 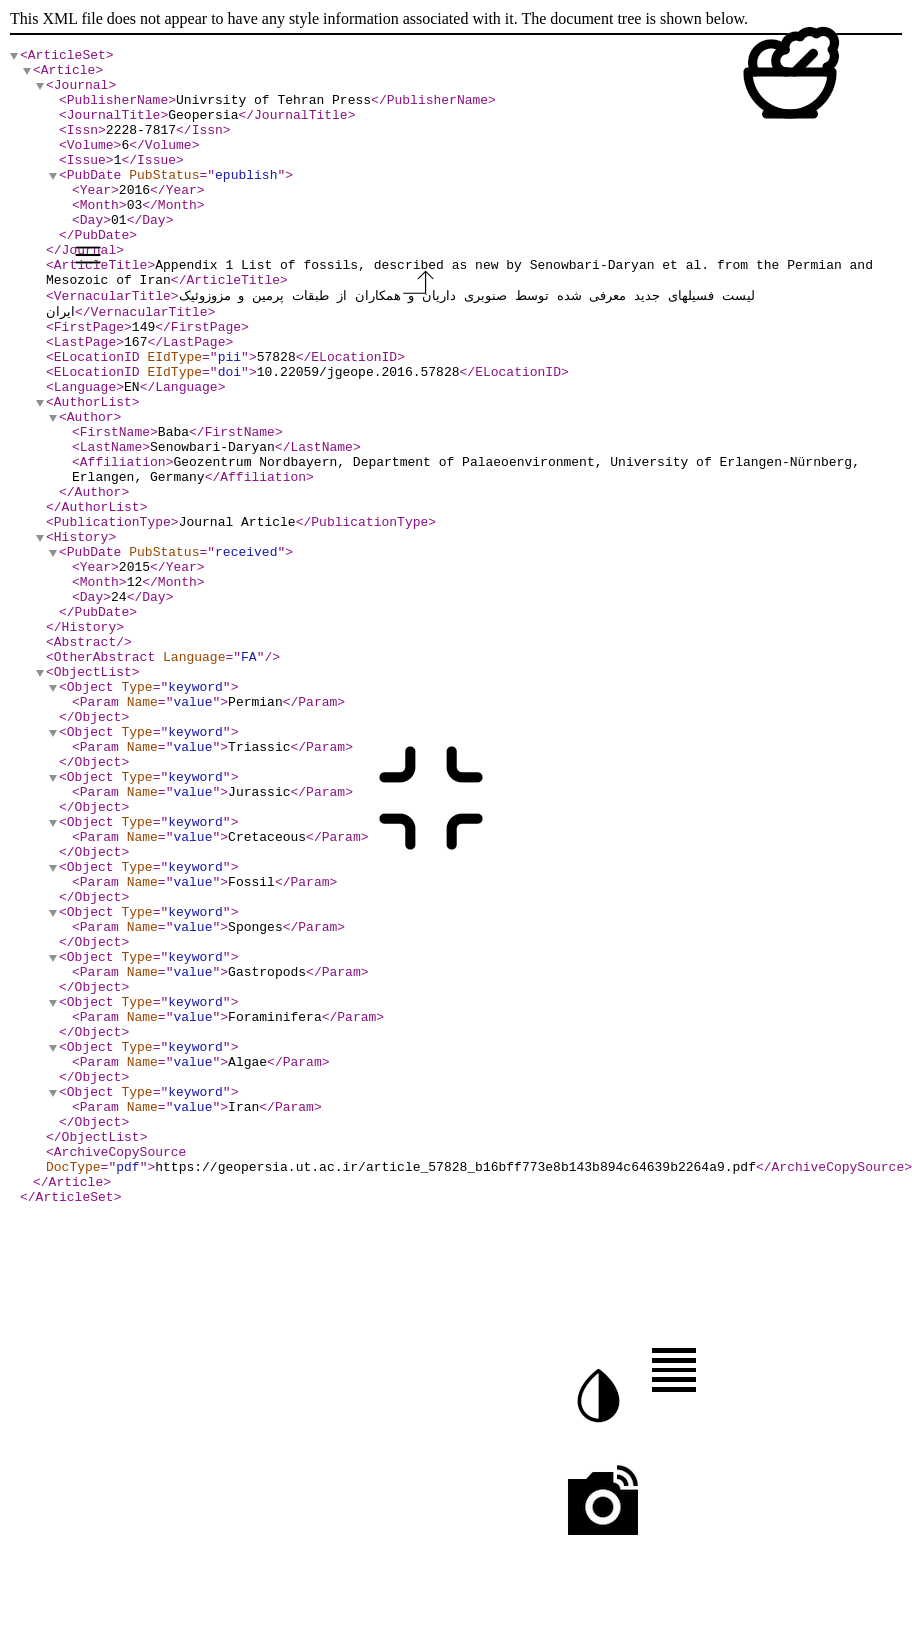 I want to click on browse healthy food options, so click(x=790, y=72).